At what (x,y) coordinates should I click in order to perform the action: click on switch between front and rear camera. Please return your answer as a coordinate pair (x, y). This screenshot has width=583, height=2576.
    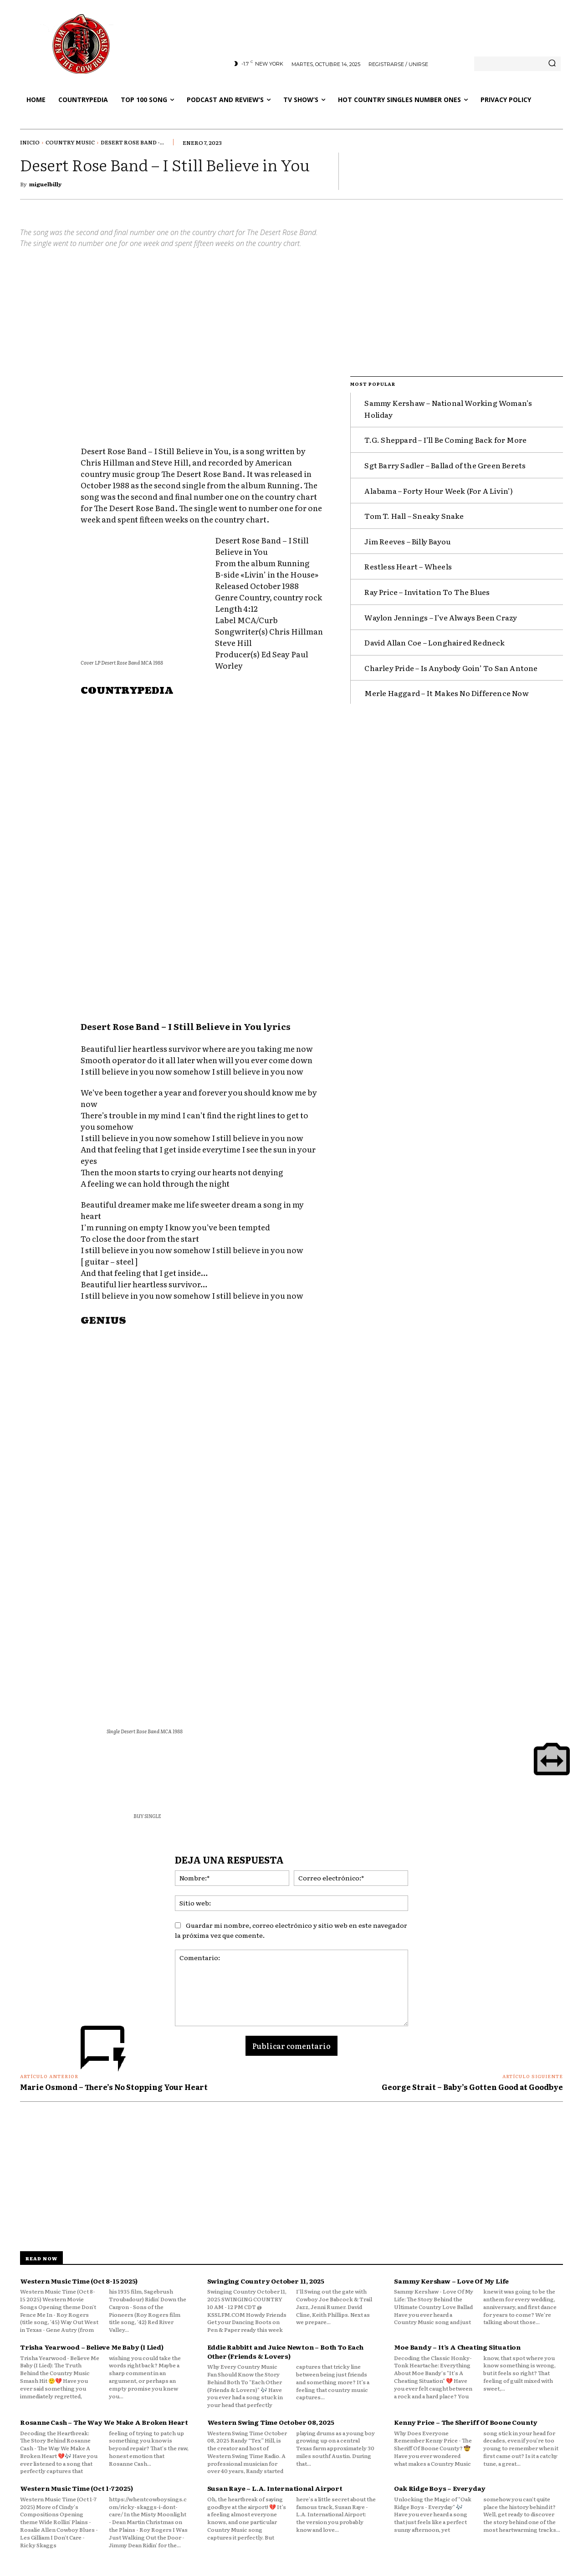
    Looking at the image, I should click on (552, 1761).